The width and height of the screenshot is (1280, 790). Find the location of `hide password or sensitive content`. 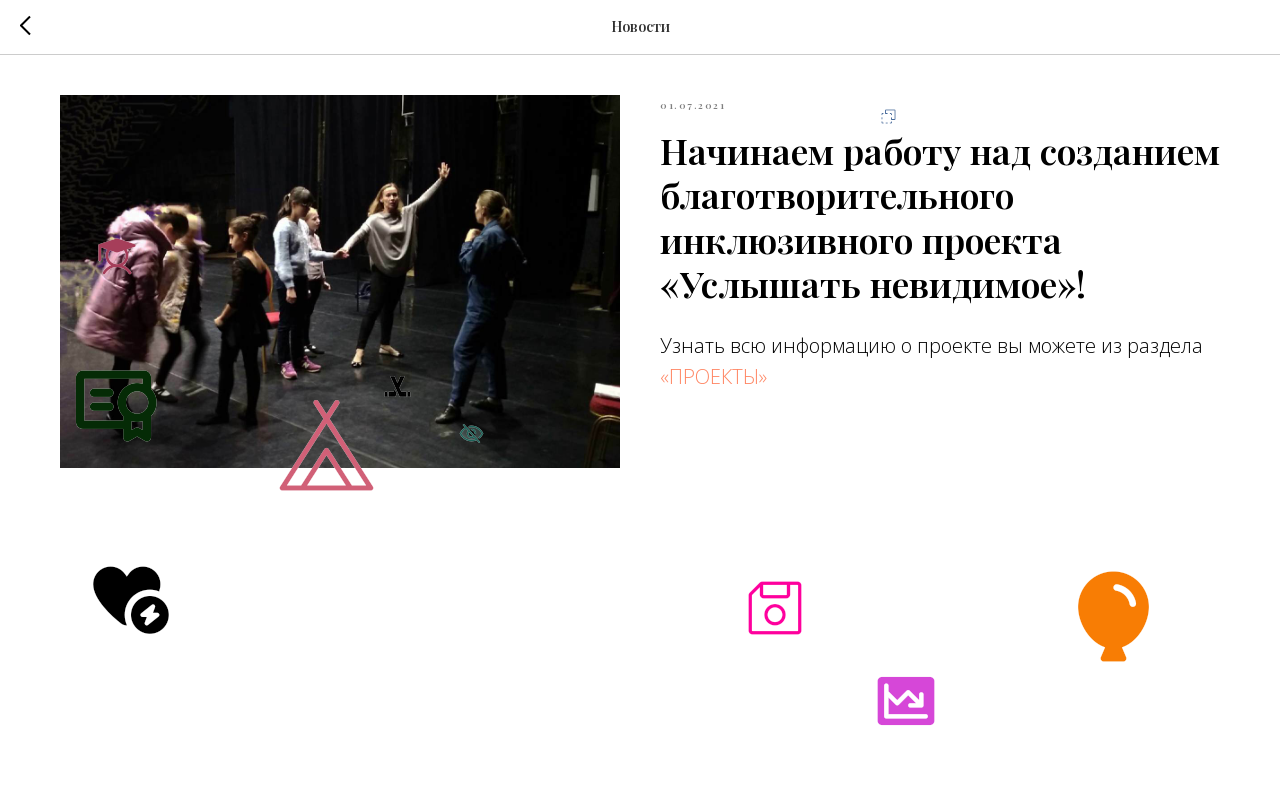

hide password or sensitive content is located at coordinates (471, 433).